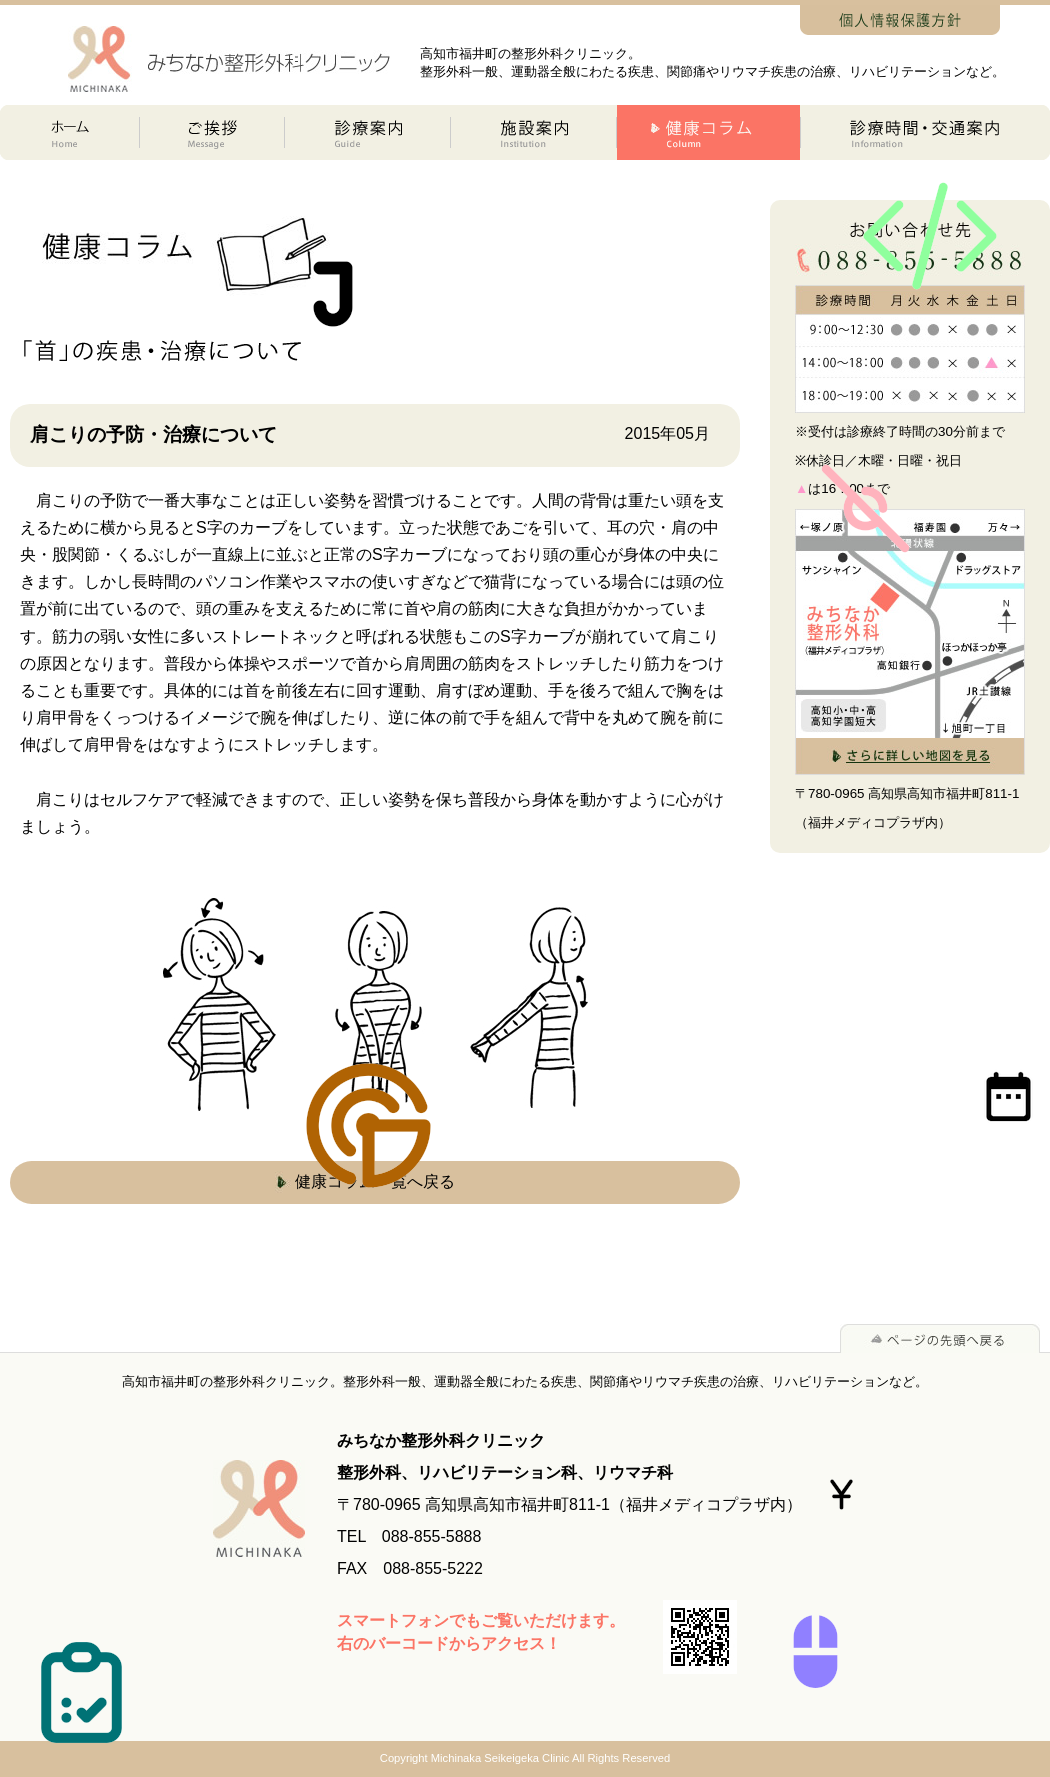 The image size is (1050, 1777). What do you see at coordinates (81, 1692) in the screenshot?
I see `view health checkup results` at bounding box center [81, 1692].